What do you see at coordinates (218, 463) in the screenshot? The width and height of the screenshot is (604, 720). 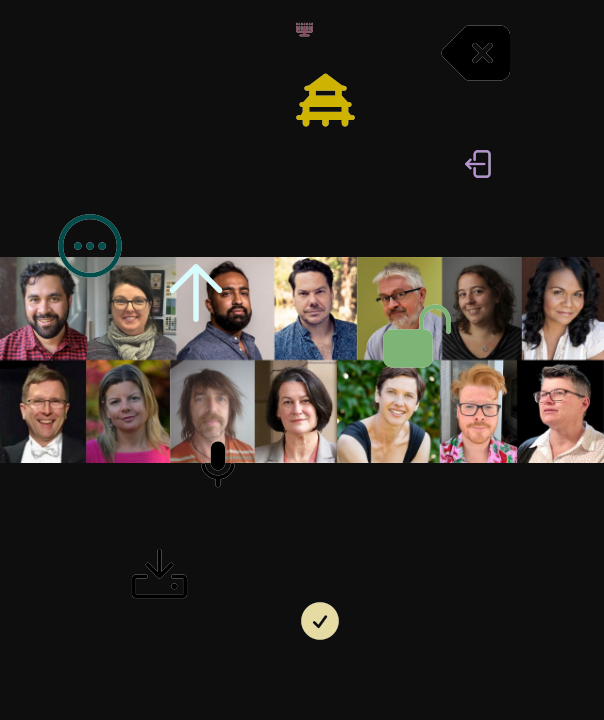 I see `tap to use voice input` at bounding box center [218, 463].